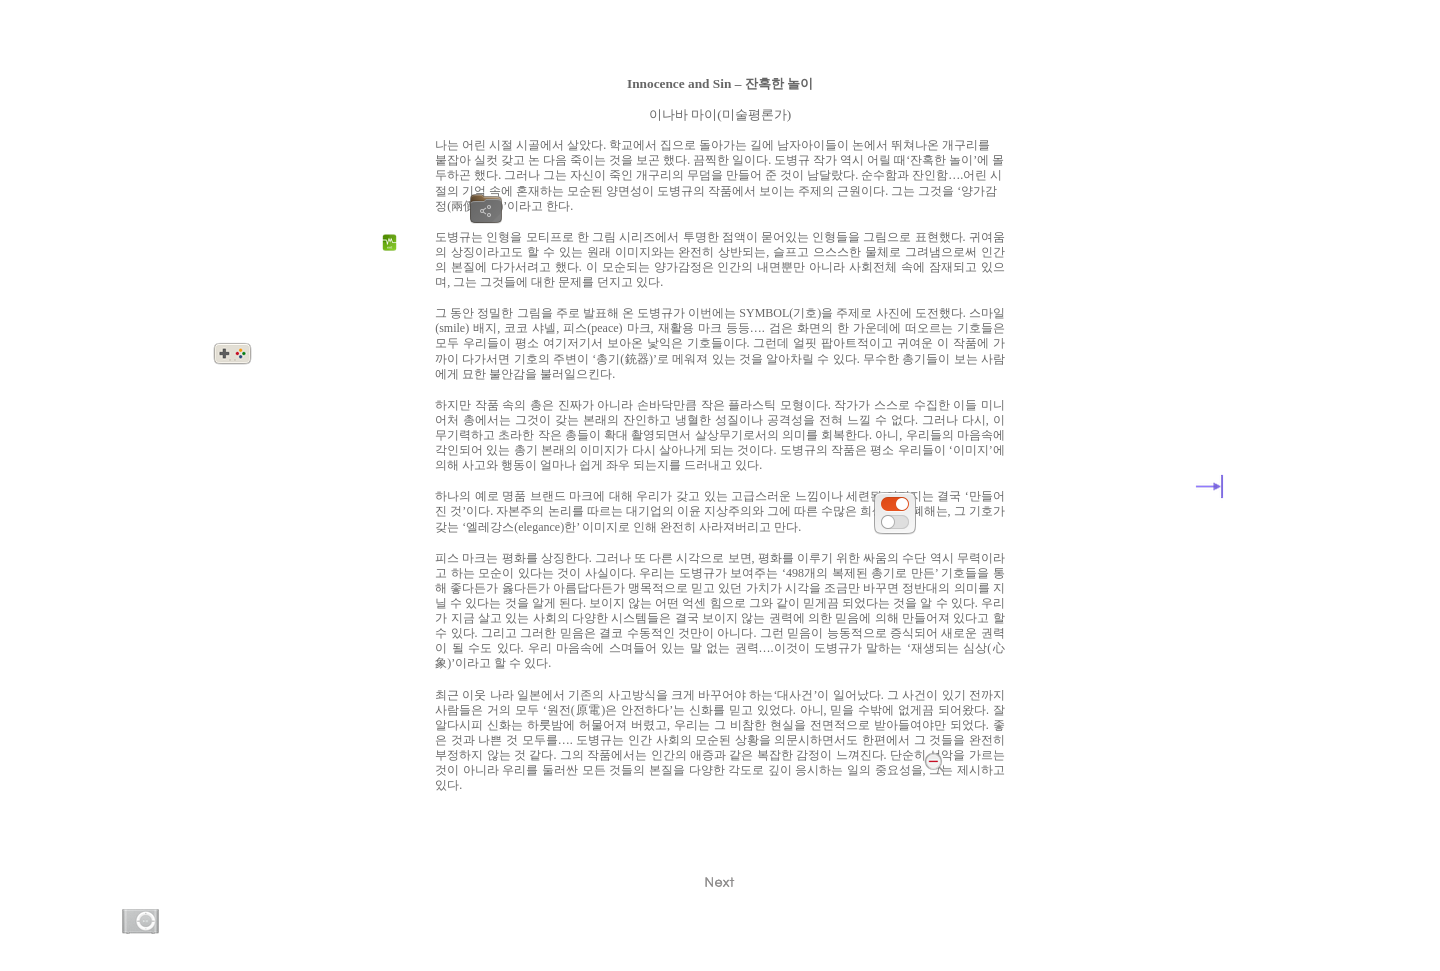 The height and width of the screenshot is (971, 1440). I want to click on virtualbox extension pack file, so click(389, 242).